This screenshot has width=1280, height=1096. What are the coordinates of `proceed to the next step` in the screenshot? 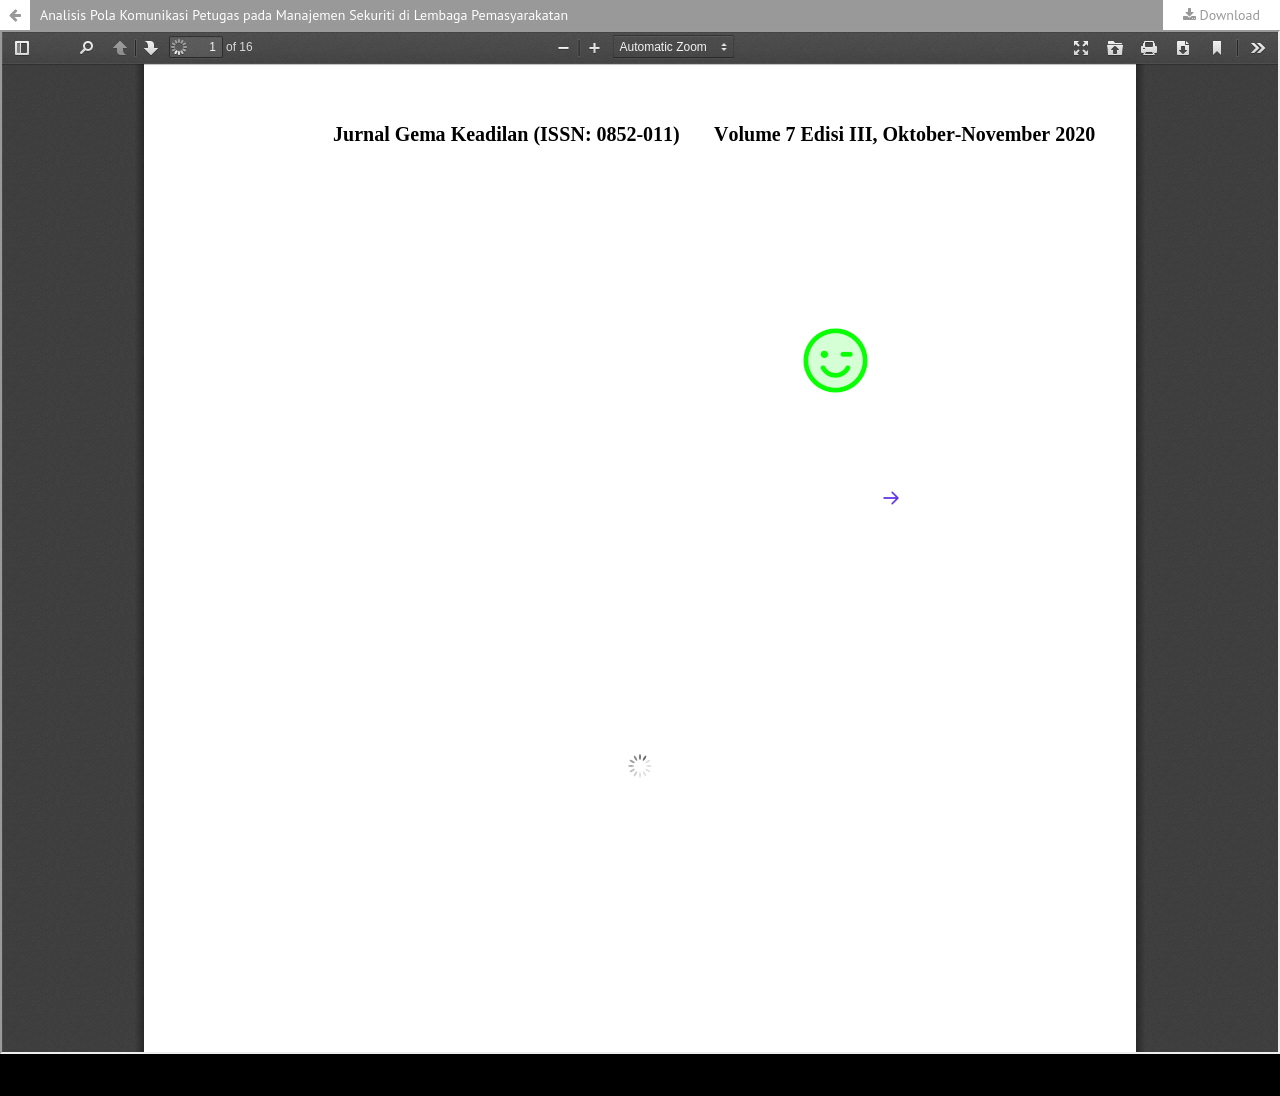 It's located at (891, 498).